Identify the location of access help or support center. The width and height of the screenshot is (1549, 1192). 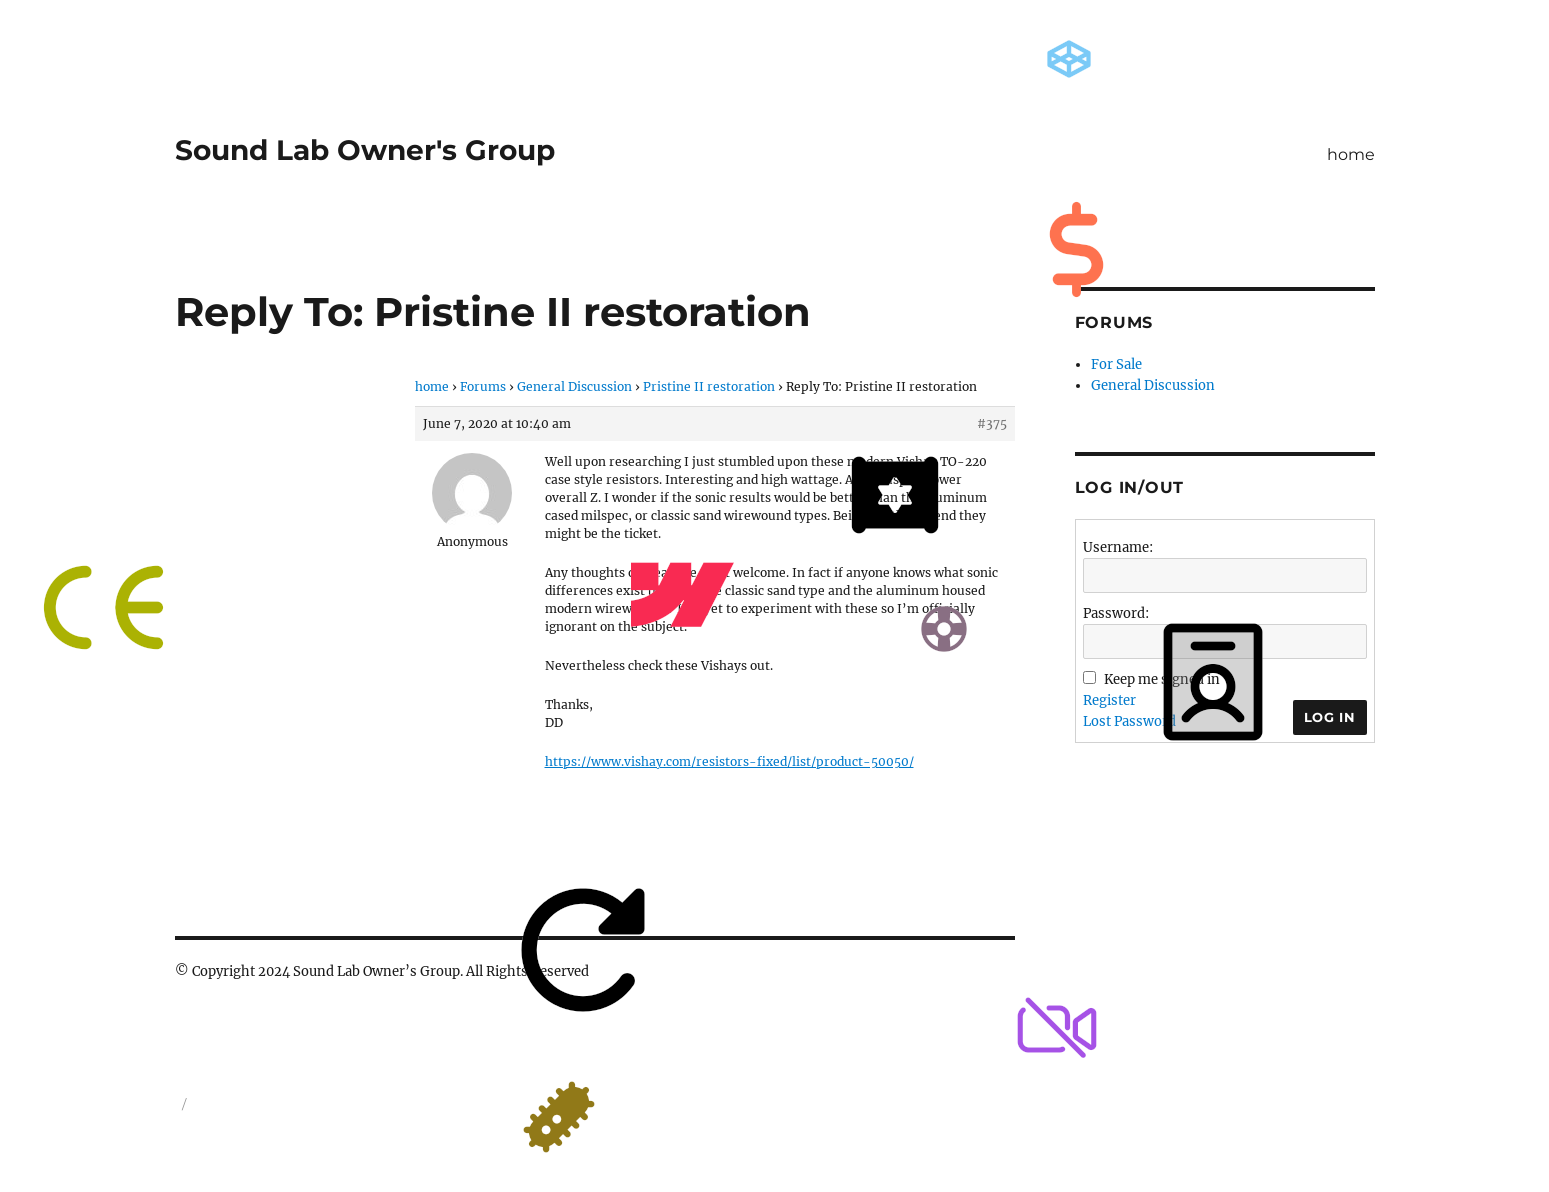
(944, 629).